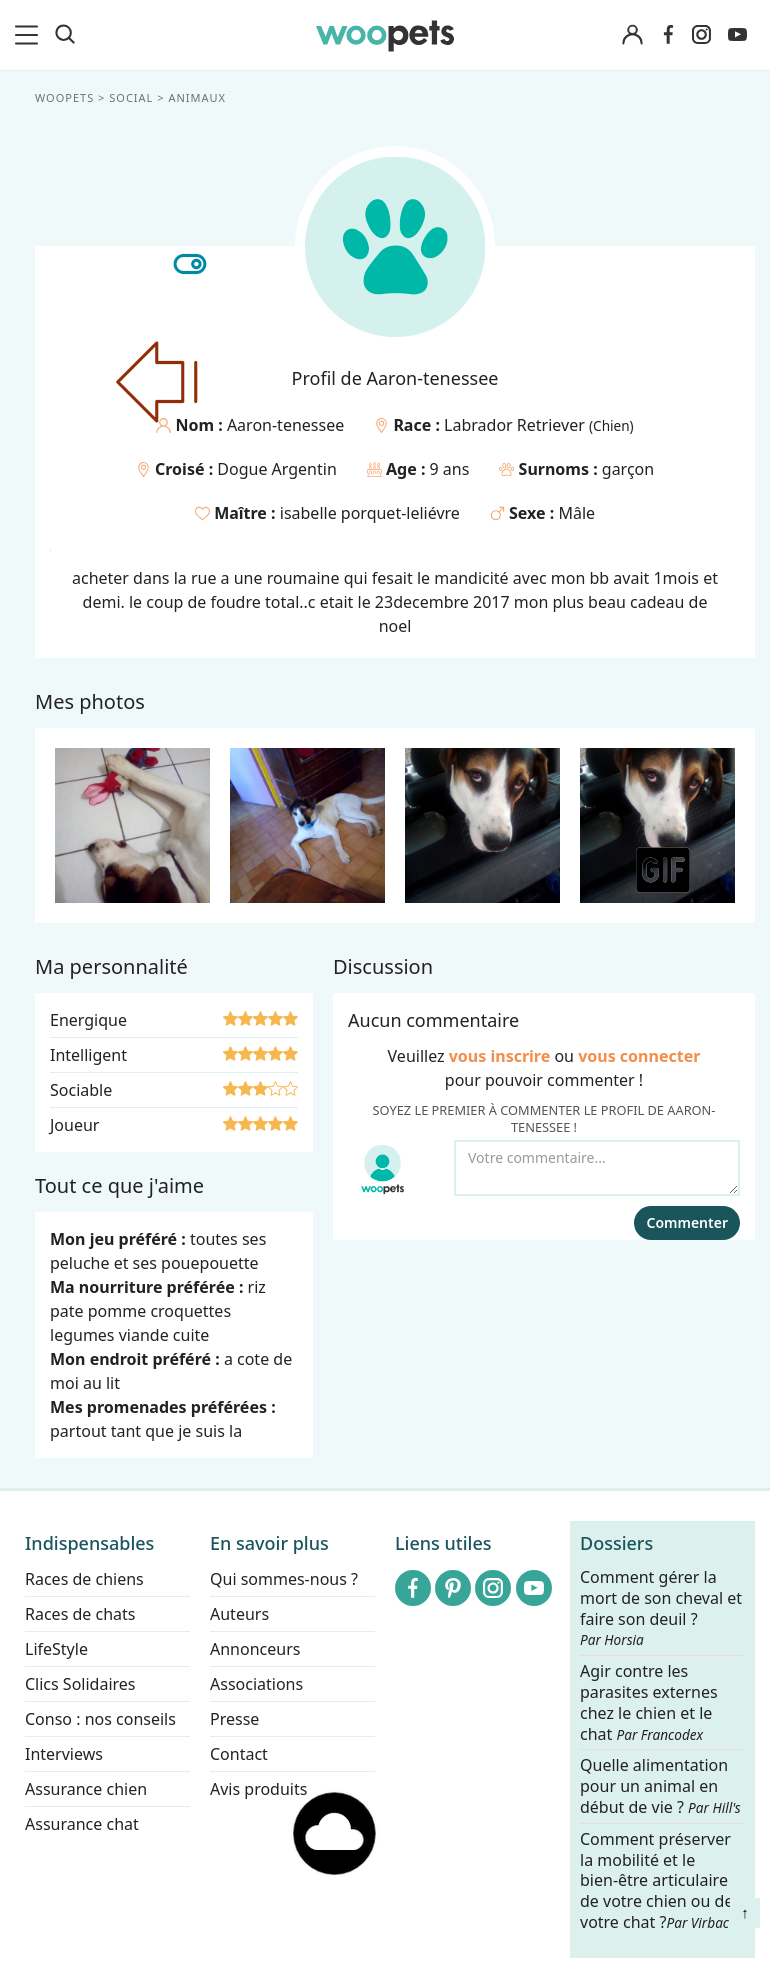 Image resolution: width=770 pixels, height=1978 pixels. What do you see at coordinates (334, 1833) in the screenshot?
I see `access cloud storage` at bounding box center [334, 1833].